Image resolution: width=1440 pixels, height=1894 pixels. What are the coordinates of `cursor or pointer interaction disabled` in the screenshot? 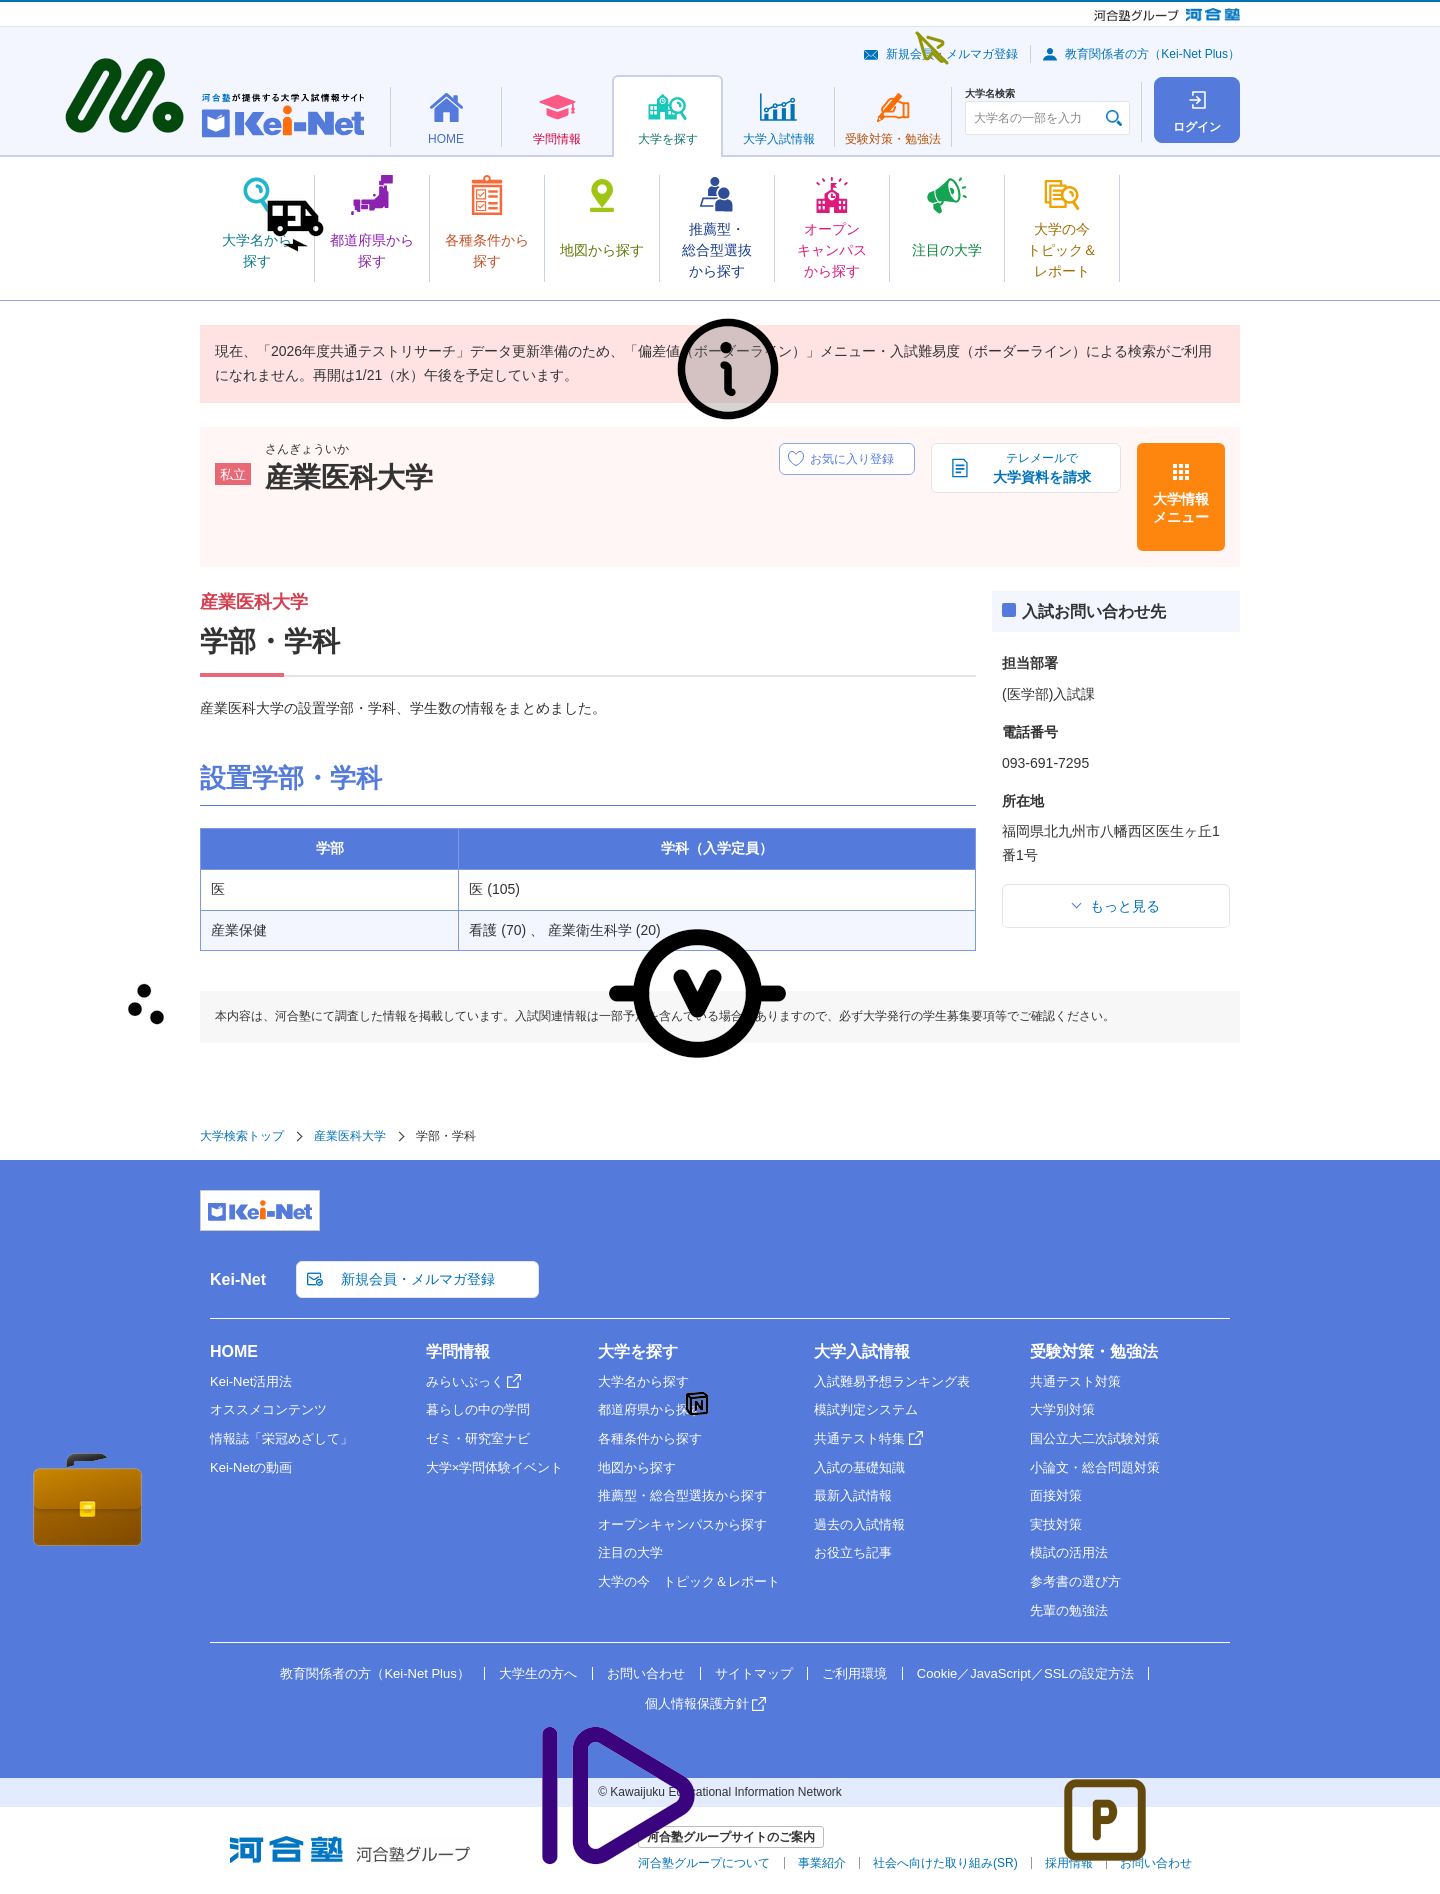 It's located at (932, 48).